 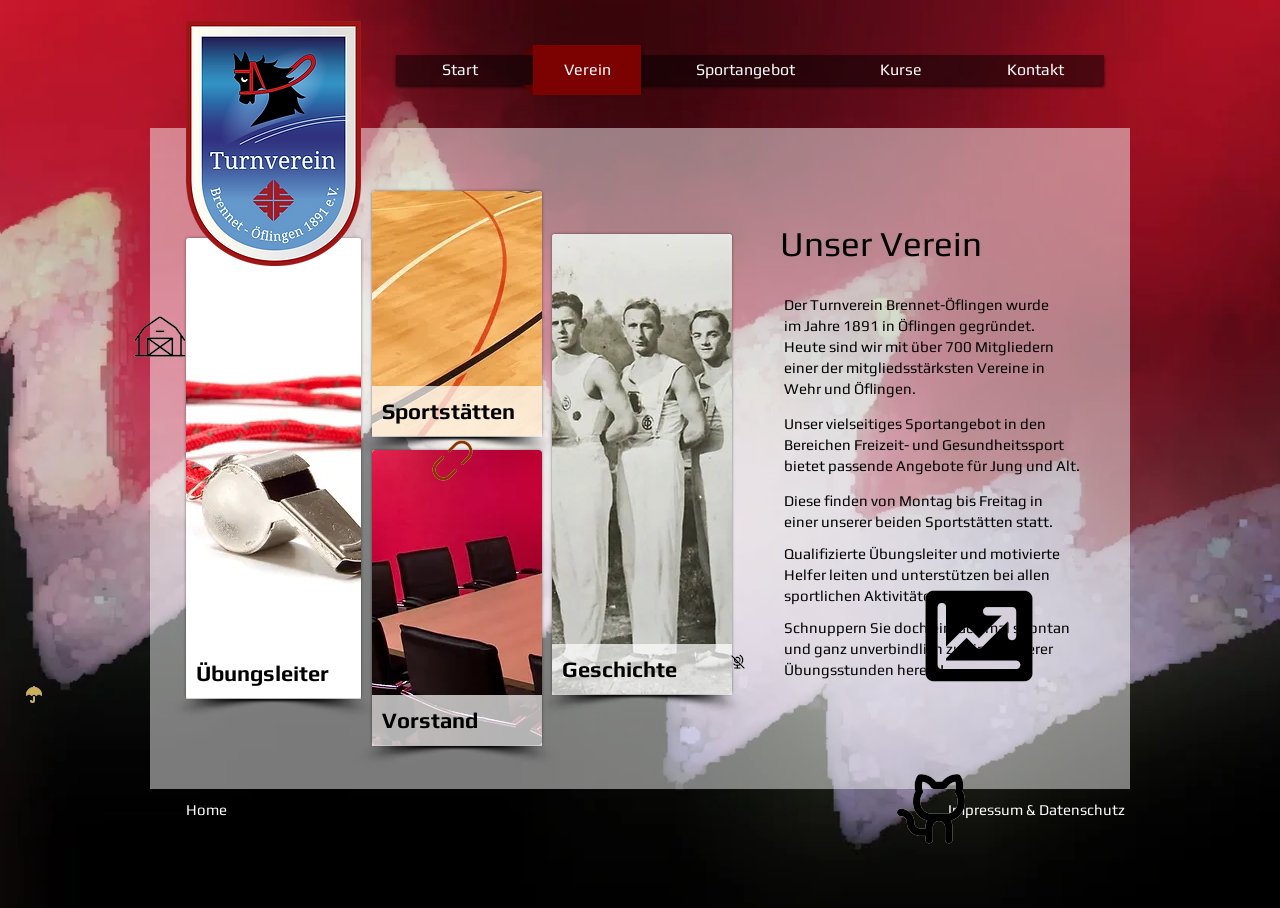 What do you see at coordinates (979, 636) in the screenshot?
I see `view analytics or performance metrics` at bounding box center [979, 636].